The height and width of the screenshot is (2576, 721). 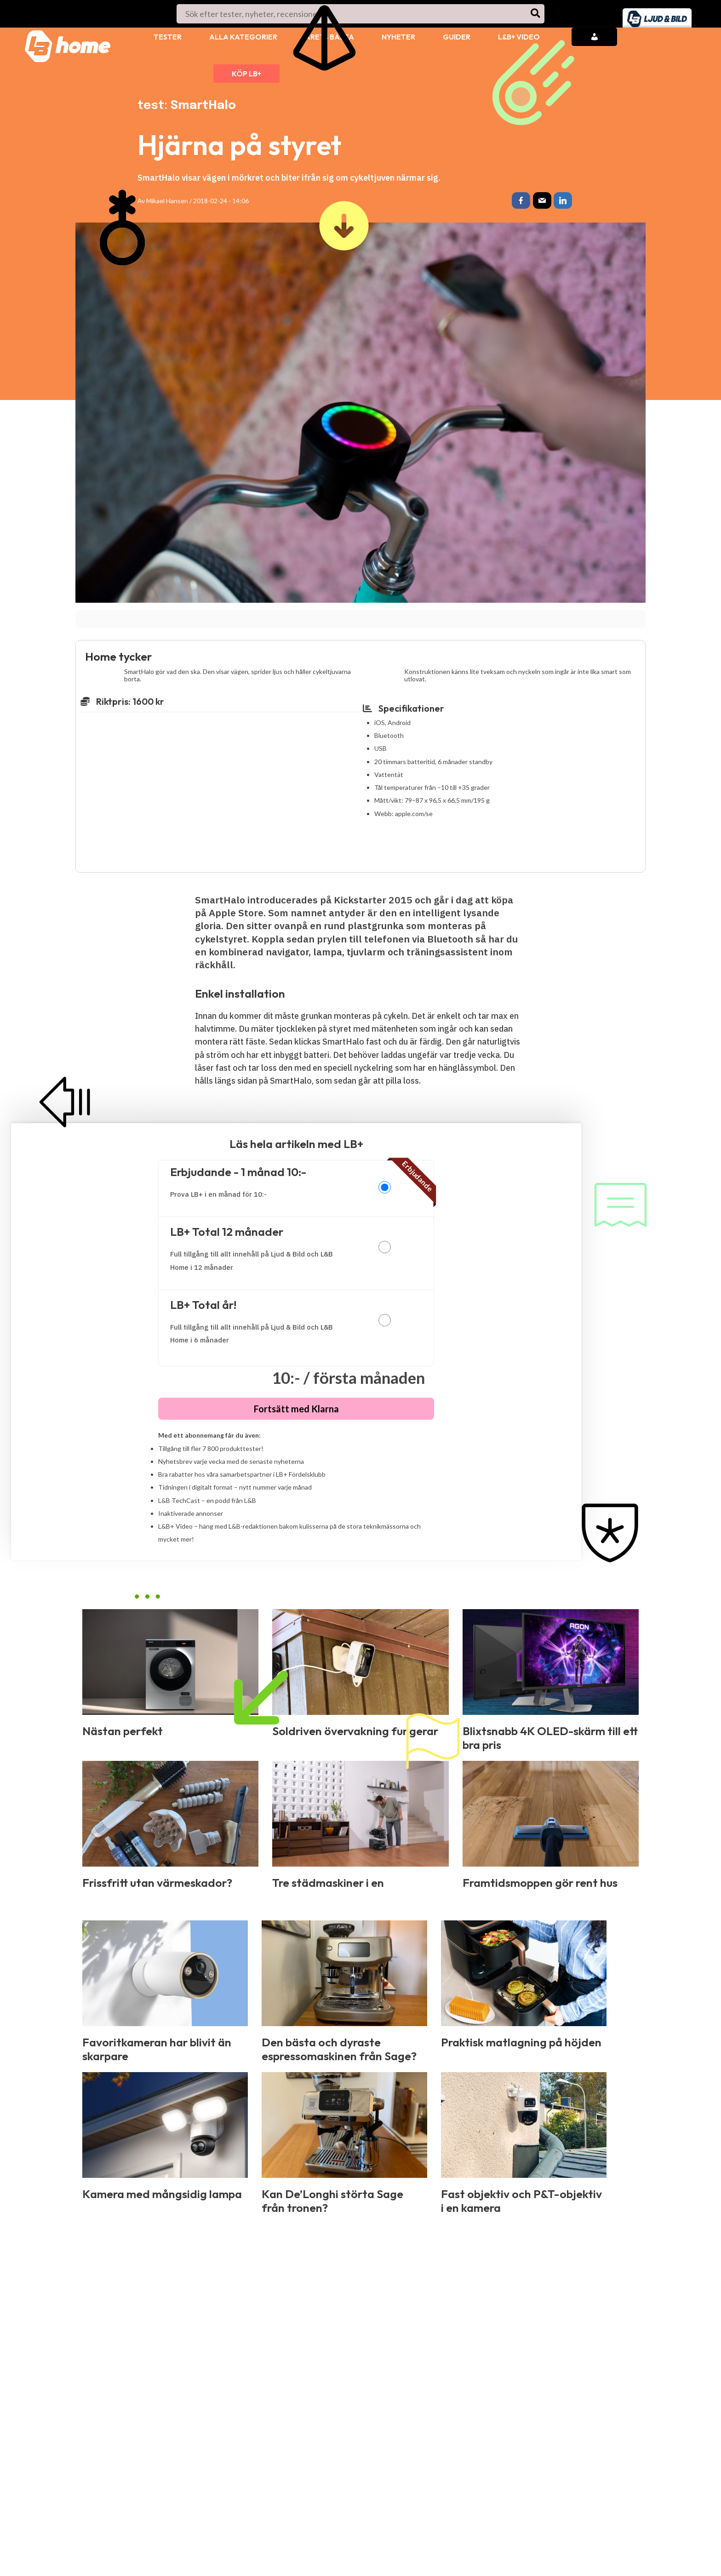 What do you see at coordinates (344, 226) in the screenshot?
I see `download a file or content` at bounding box center [344, 226].